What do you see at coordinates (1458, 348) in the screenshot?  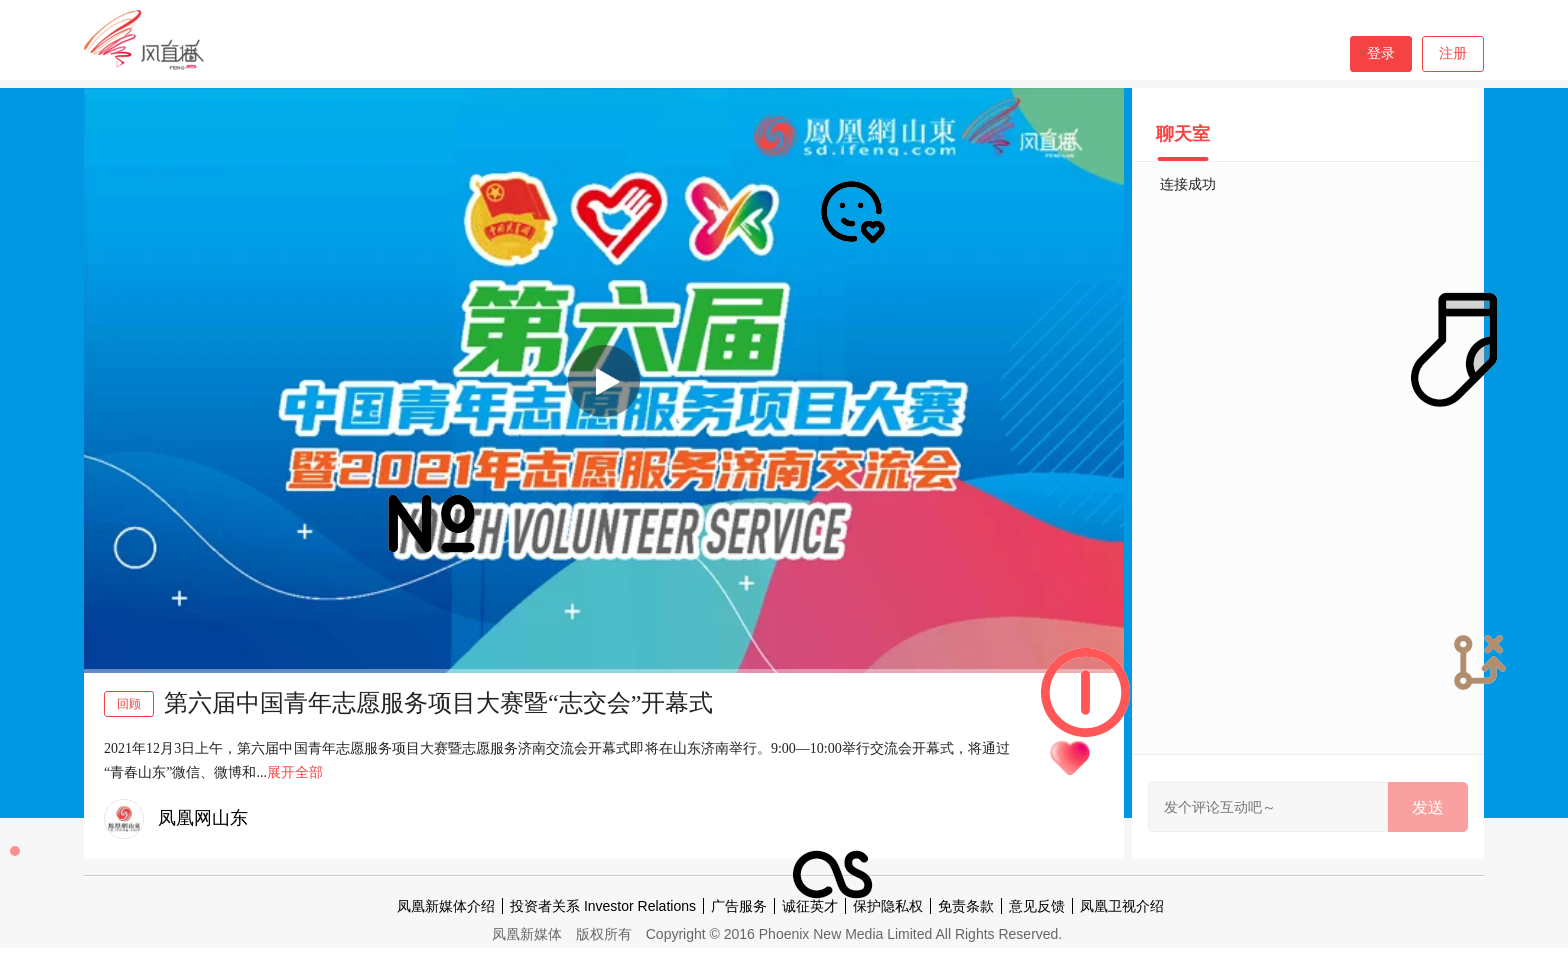 I see `browse clothing or apparel items` at bounding box center [1458, 348].